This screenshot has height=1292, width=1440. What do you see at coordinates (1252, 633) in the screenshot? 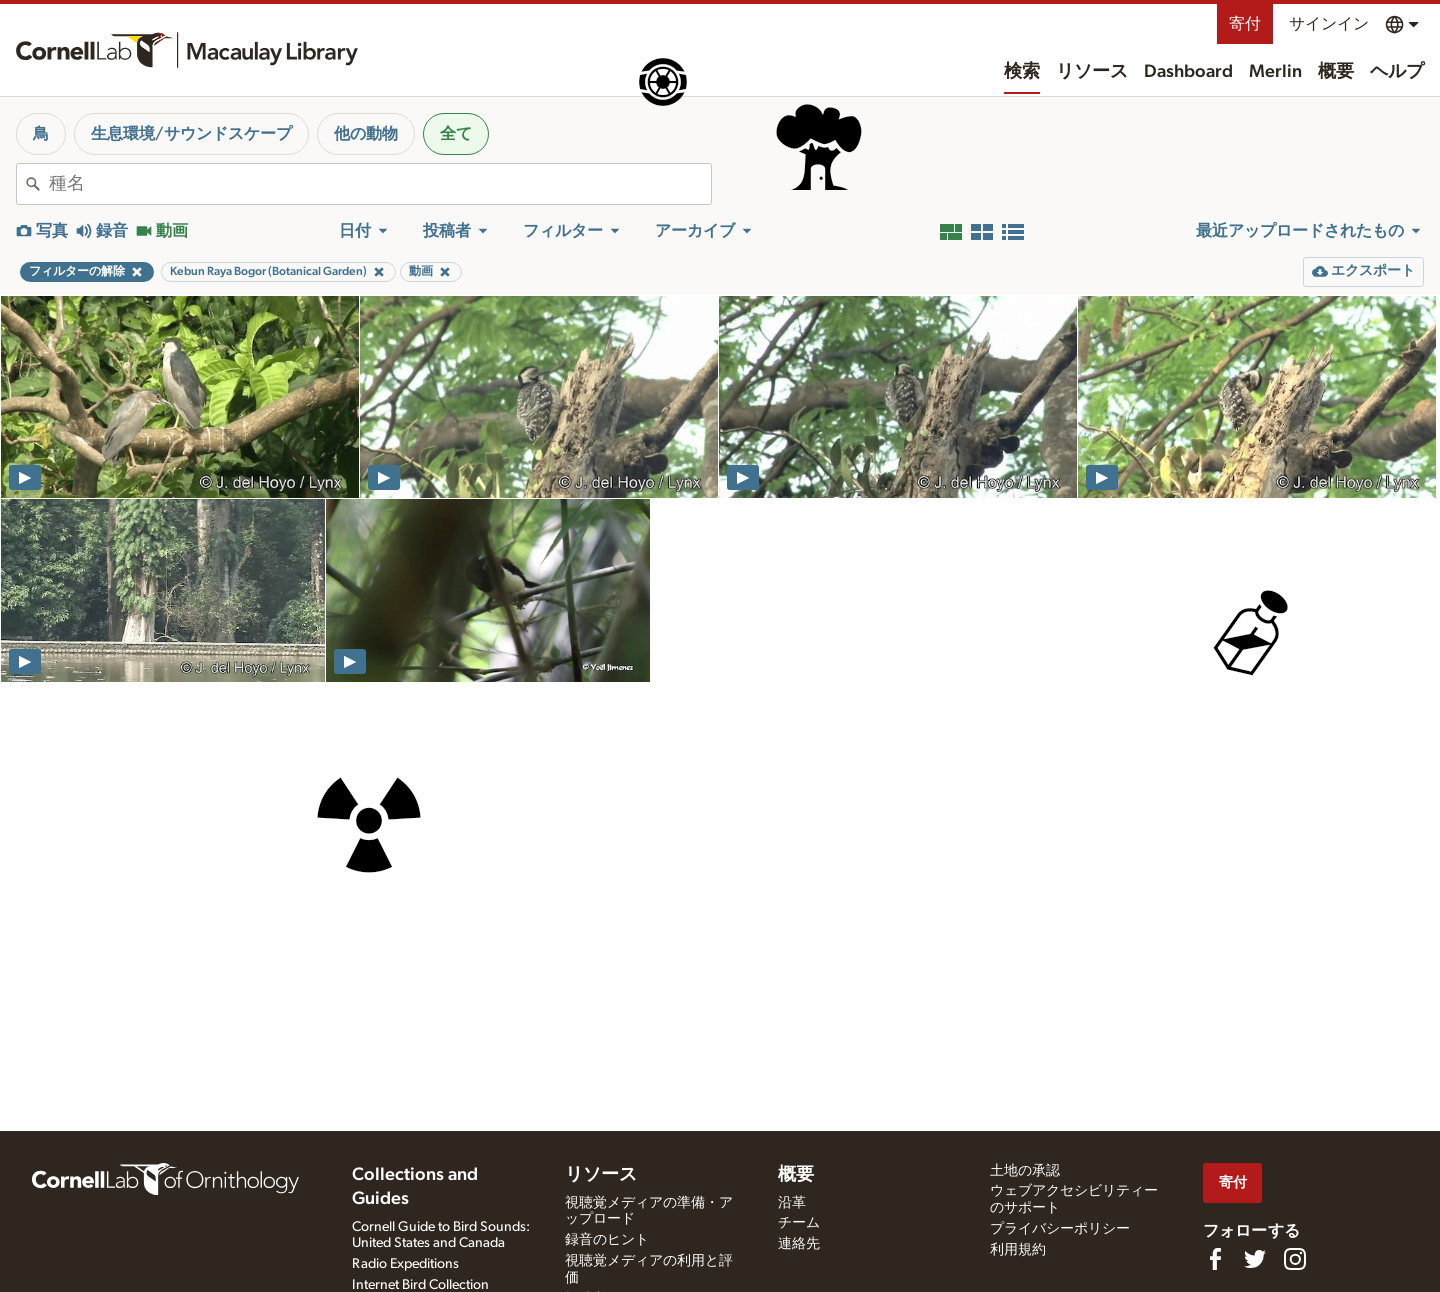
I see `potion or consumable item in inventory` at bounding box center [1252, 633].